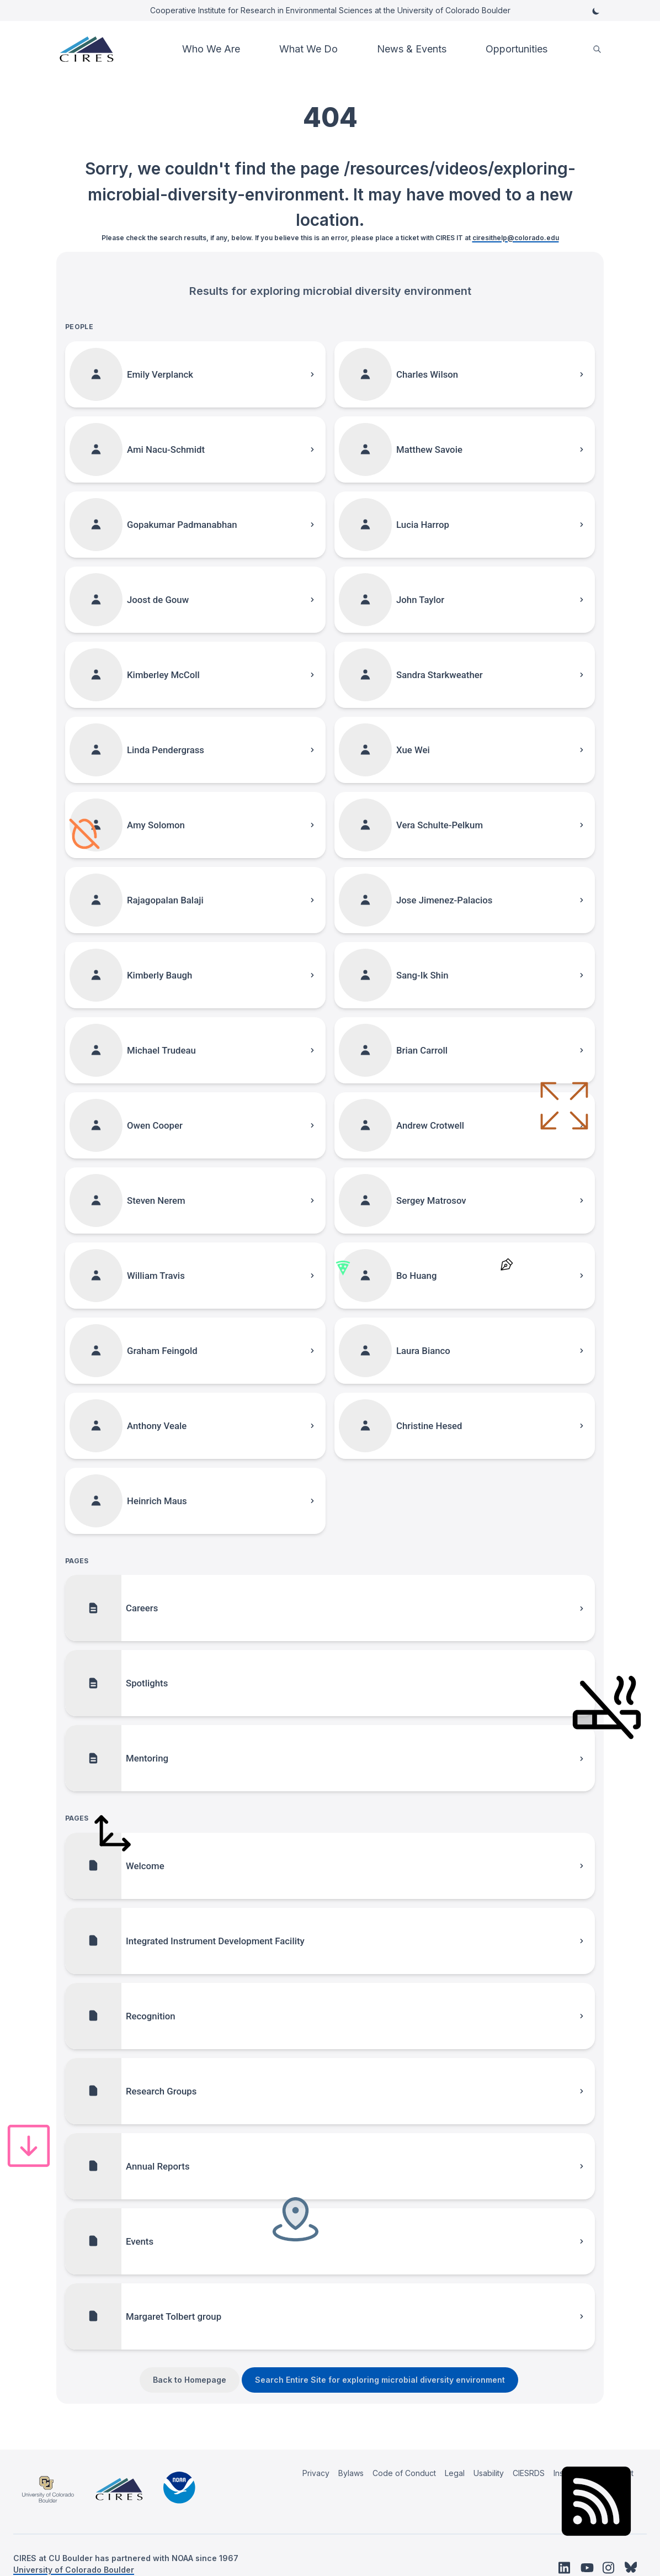 The image size is (660, 2576). Describe the element at coordinates (596, 2501) in the screenshot. I see `subscribe to RSS feed` at that location.